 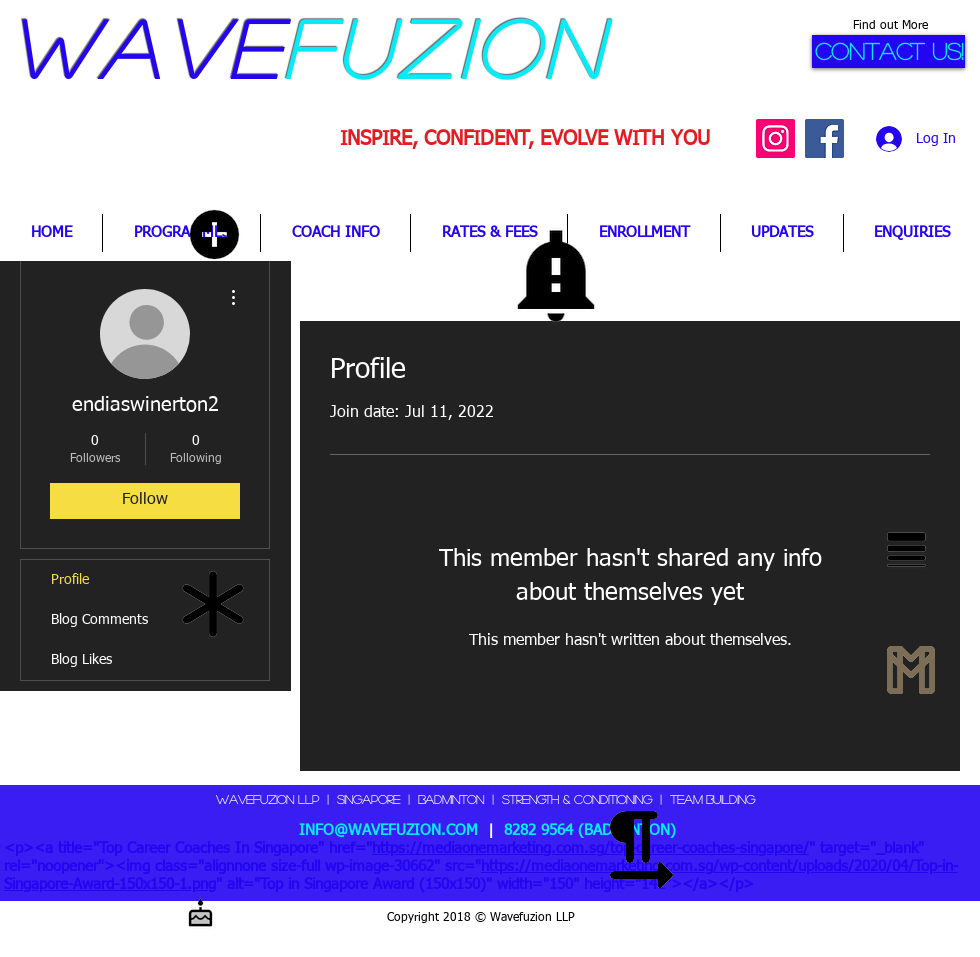 I want to click on open Gmail app, so click(x=911, y=670).